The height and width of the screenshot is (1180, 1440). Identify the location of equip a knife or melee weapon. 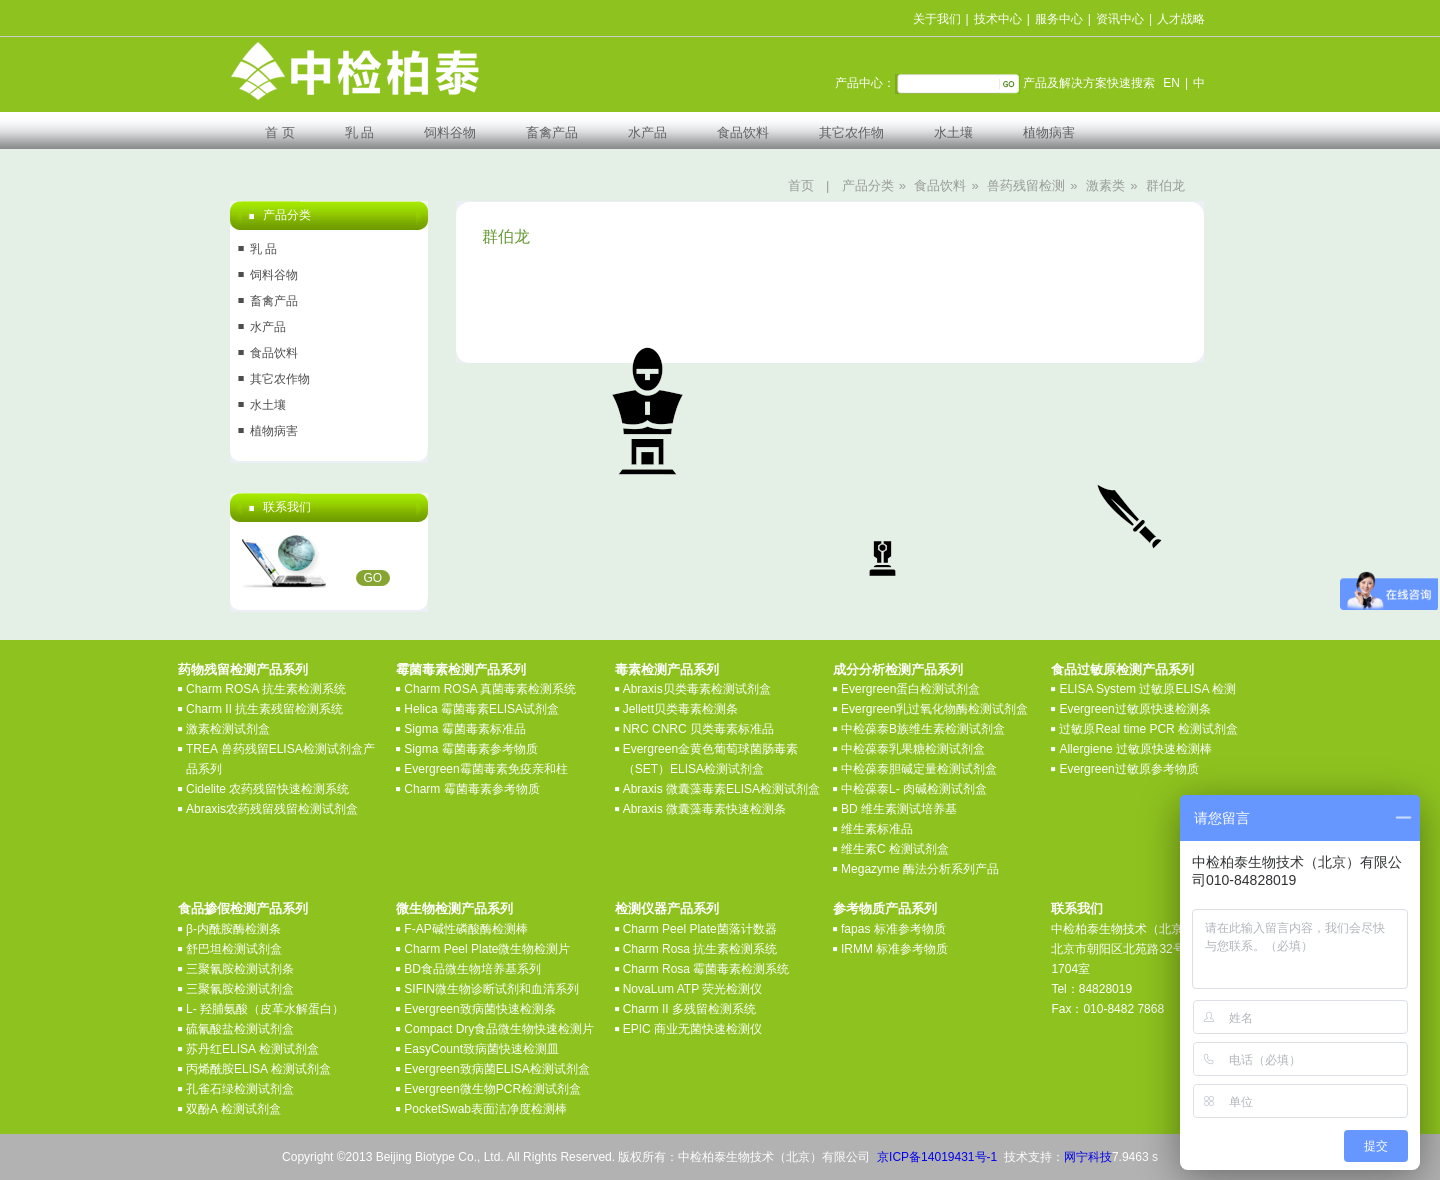
(1129, 516).